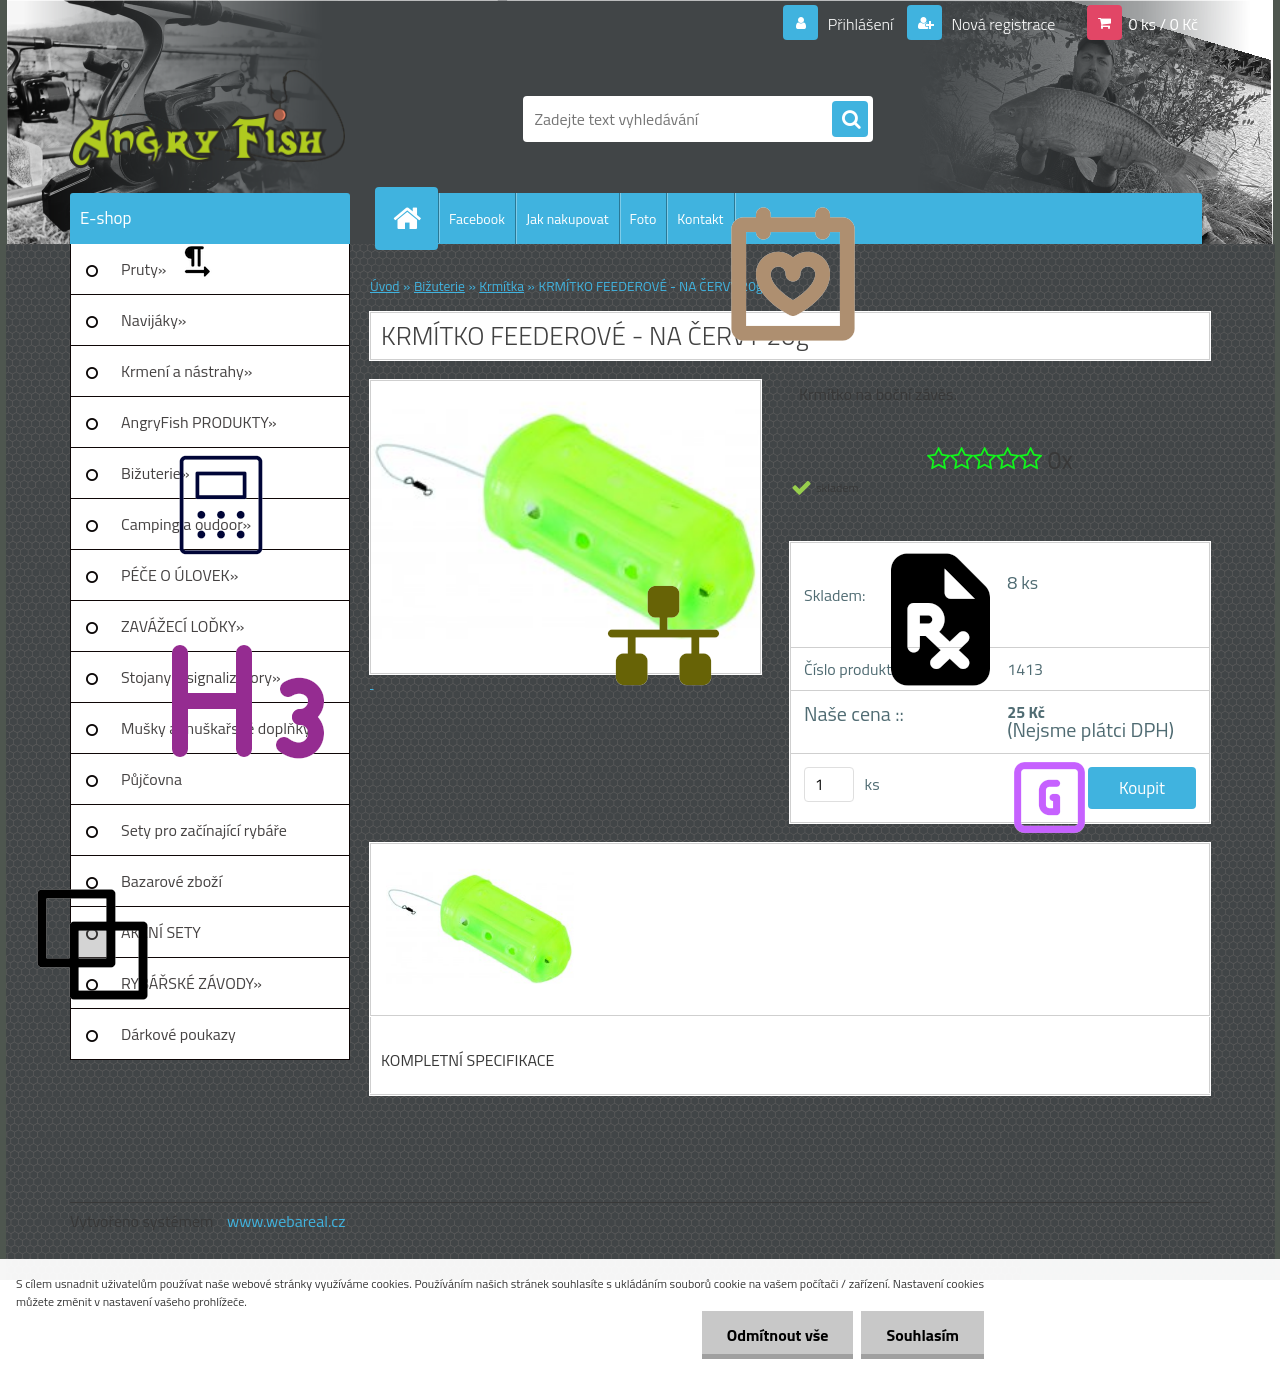 The height and width of the screenshot is (1375, 1280). I want to click on view favorite or loved events, so click(793, 279).